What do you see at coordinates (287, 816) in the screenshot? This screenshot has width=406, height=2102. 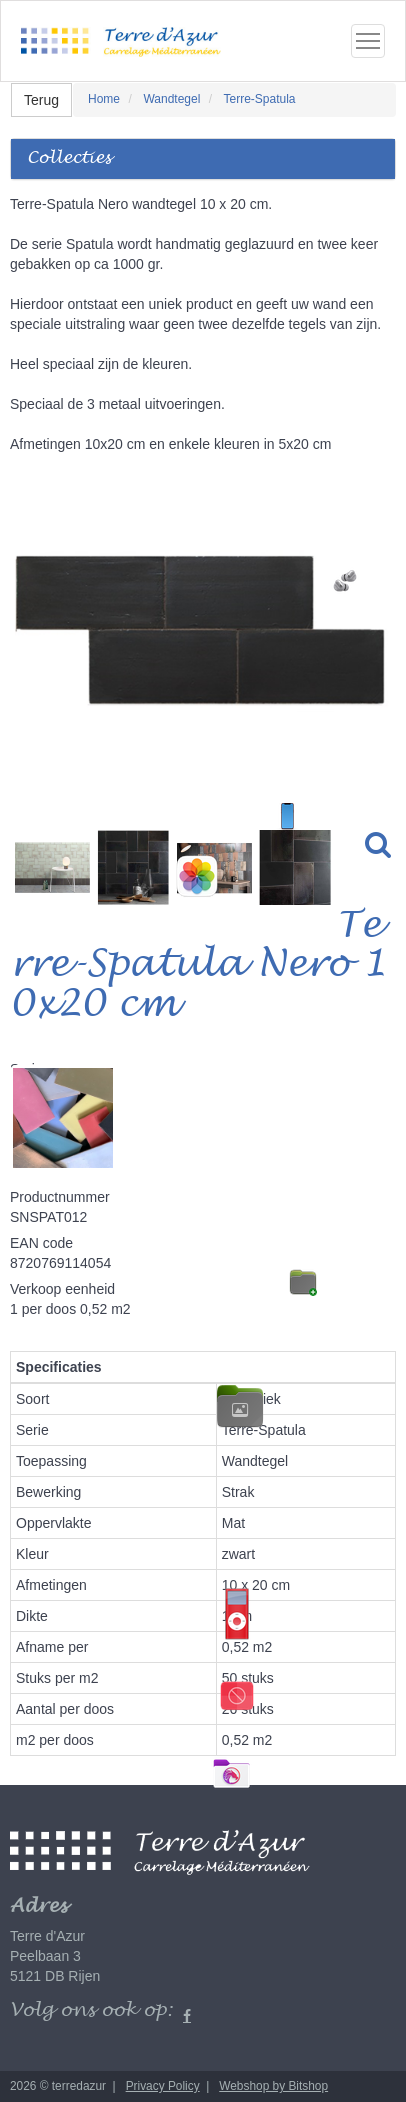 I see `iPhone 12 device icon in red` at bounding box center [287, 816].